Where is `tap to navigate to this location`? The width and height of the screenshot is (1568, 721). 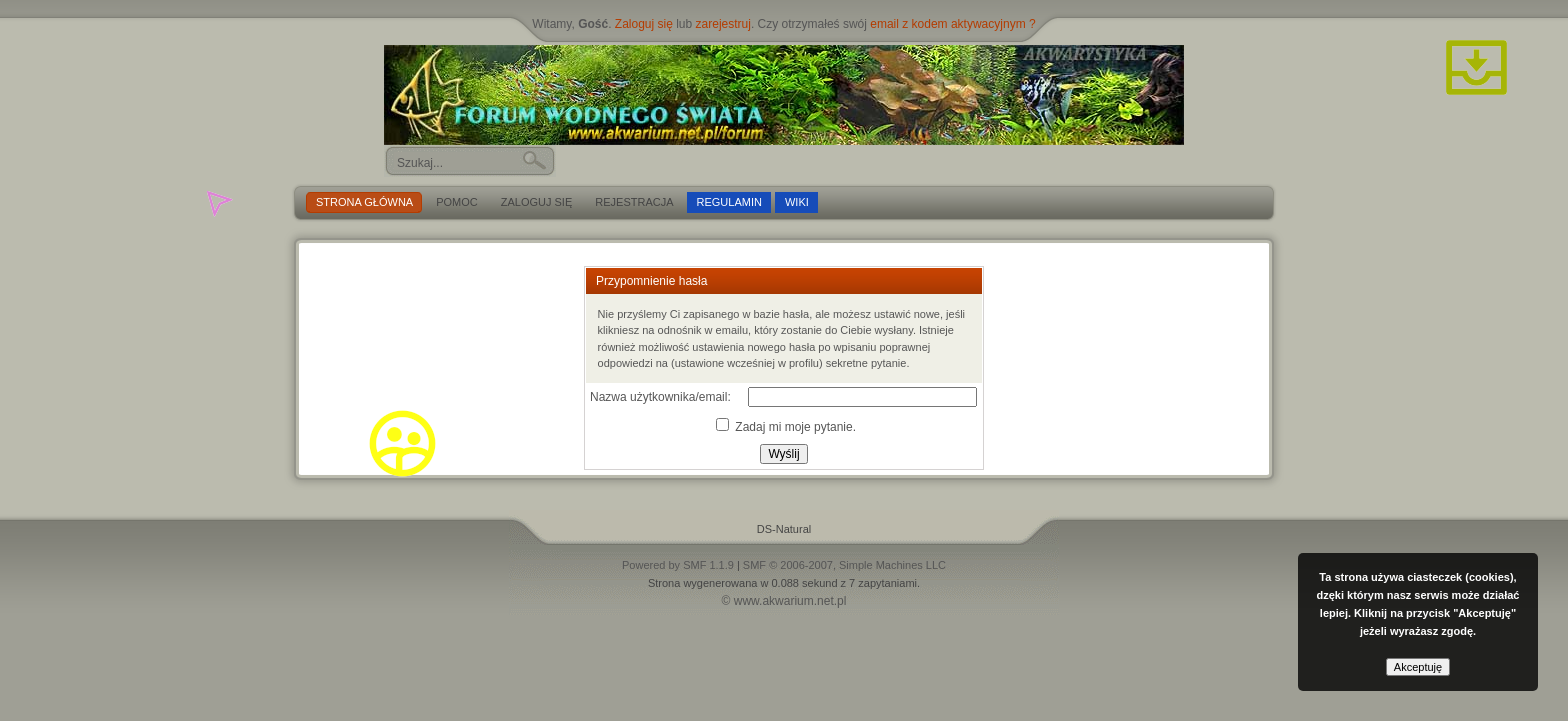
tap to navigate to this location is located at coordinates (219, 203).